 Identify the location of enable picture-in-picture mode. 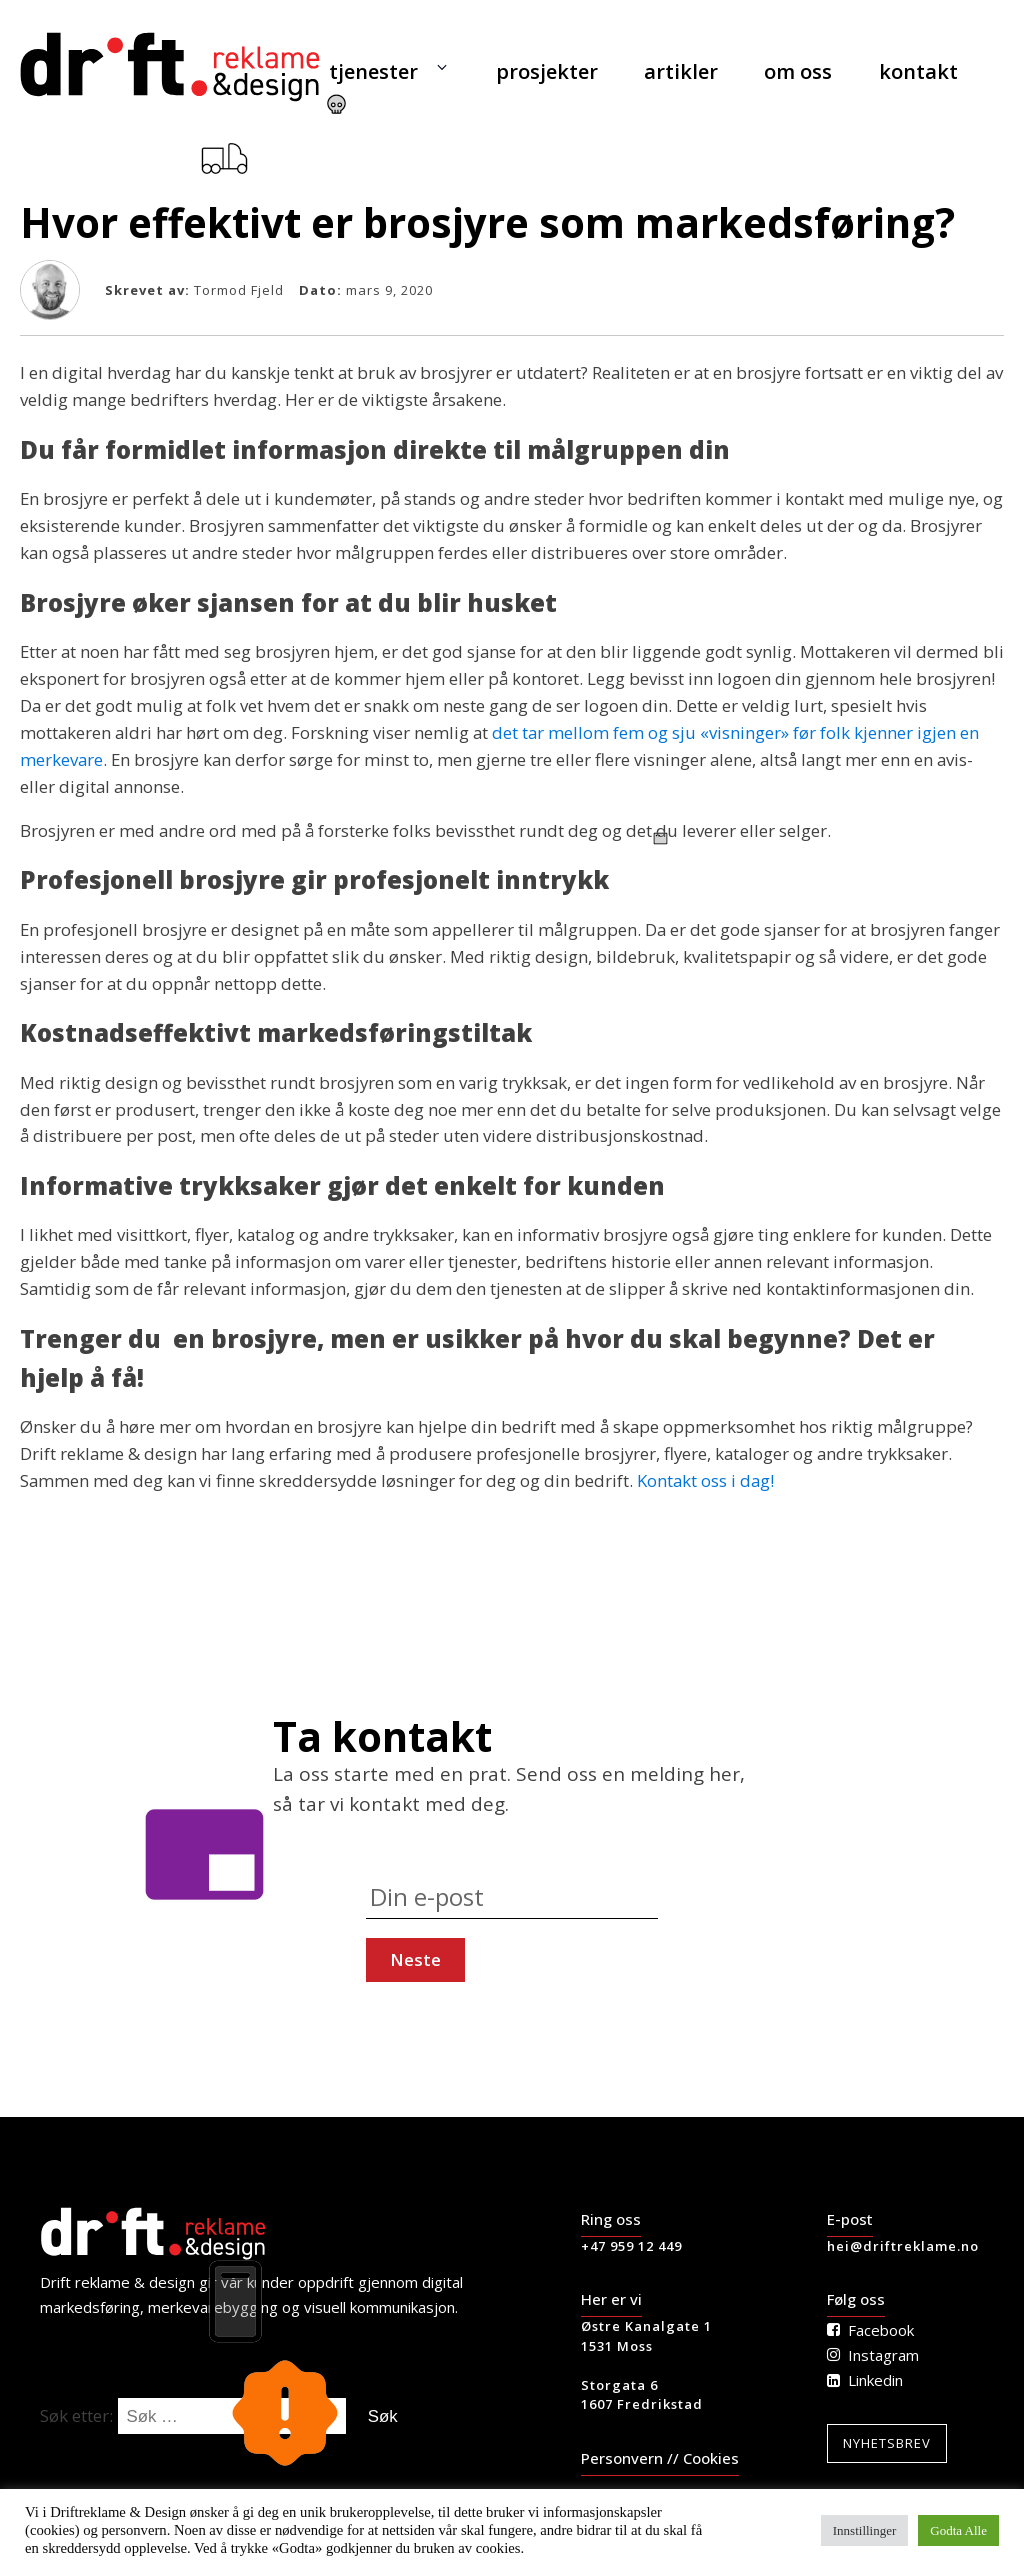
(204, 1854).